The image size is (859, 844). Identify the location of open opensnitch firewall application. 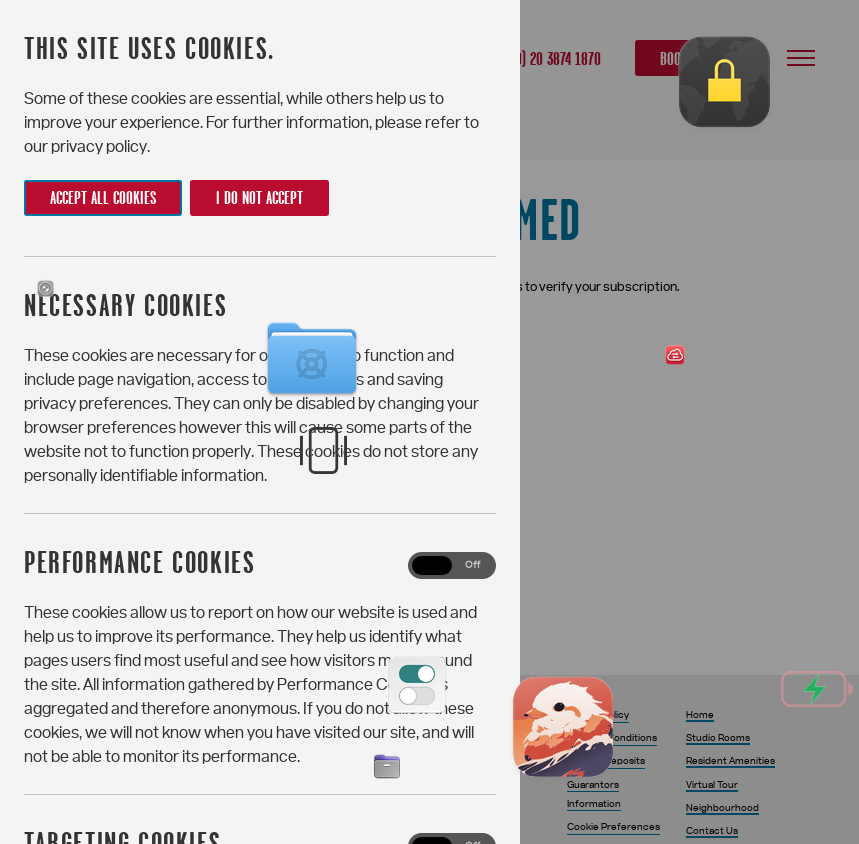
(675, 355).